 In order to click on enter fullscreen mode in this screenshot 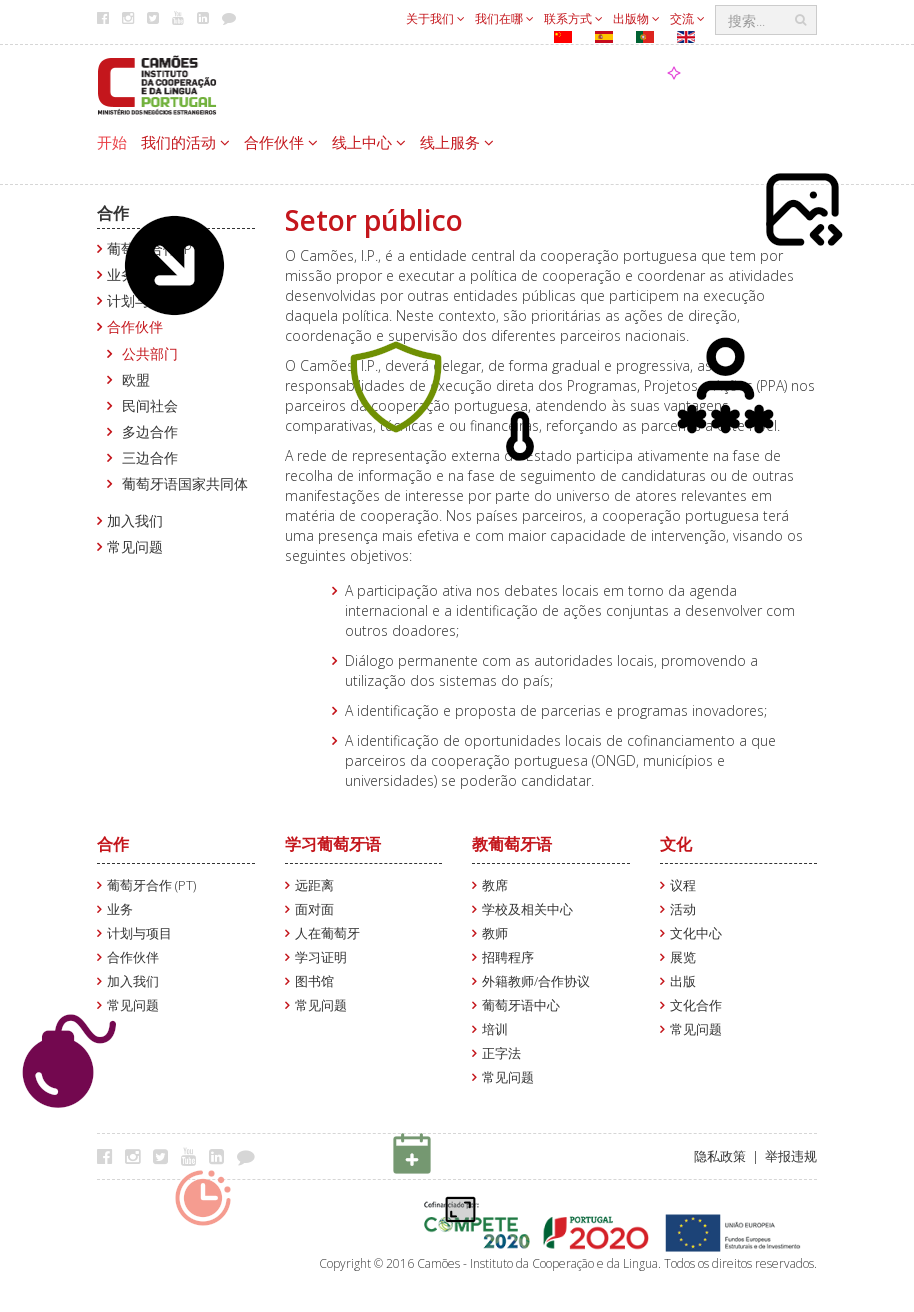, I will do `click(460, 1209)`.